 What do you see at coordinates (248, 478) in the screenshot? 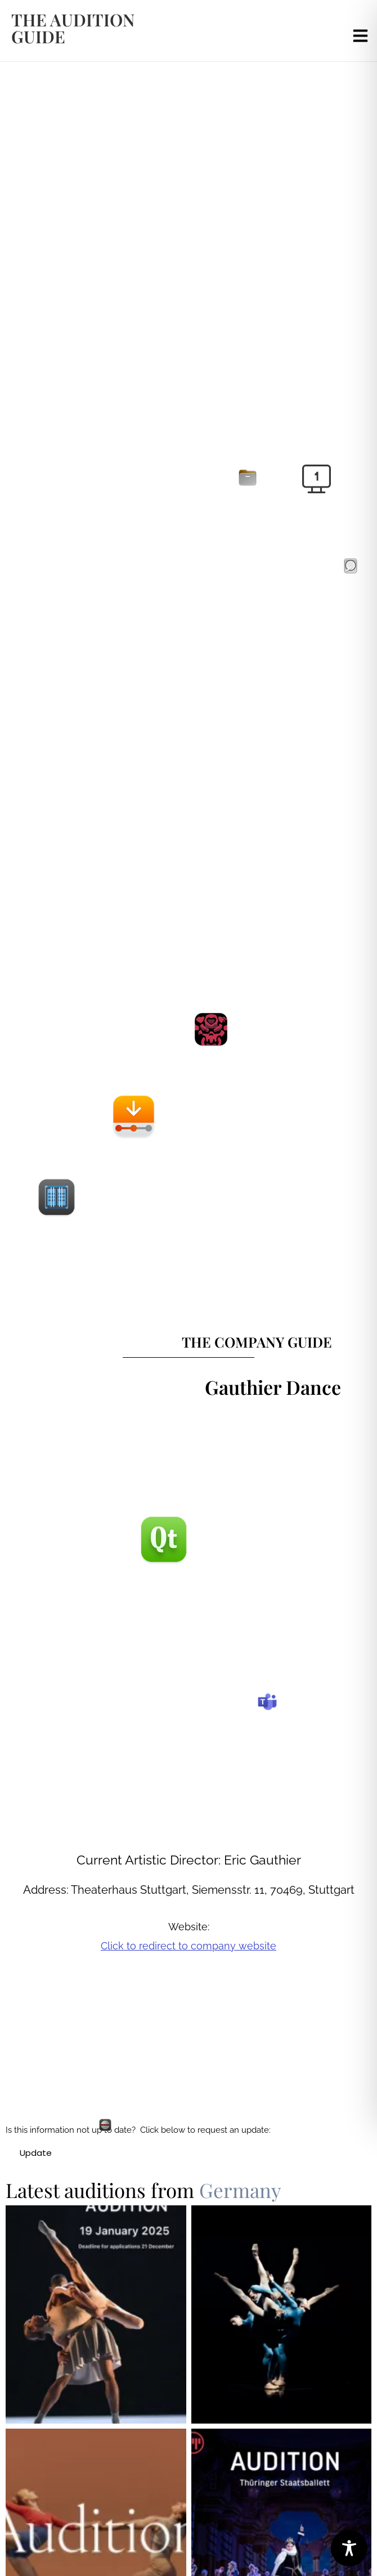
I see `open the file manager` at bounding box center [248, 478].